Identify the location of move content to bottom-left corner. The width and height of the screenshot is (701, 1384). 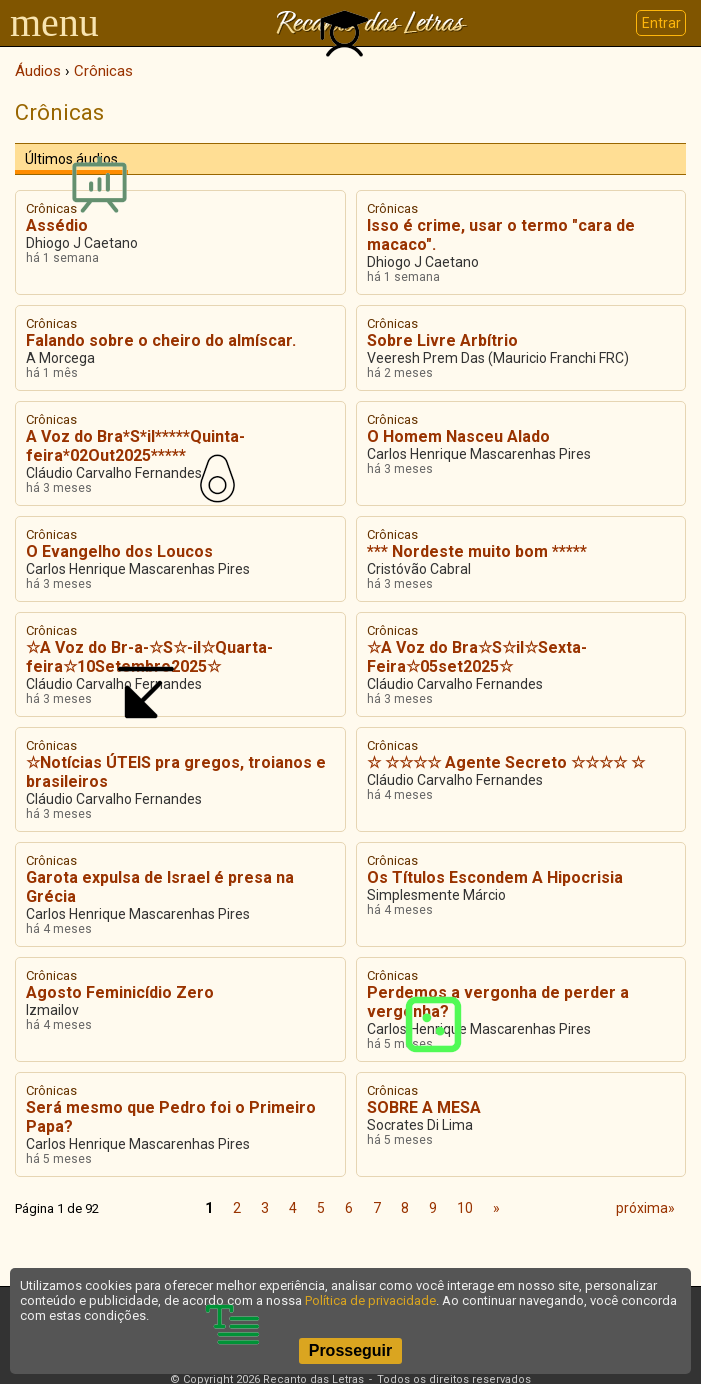
(143, 692).